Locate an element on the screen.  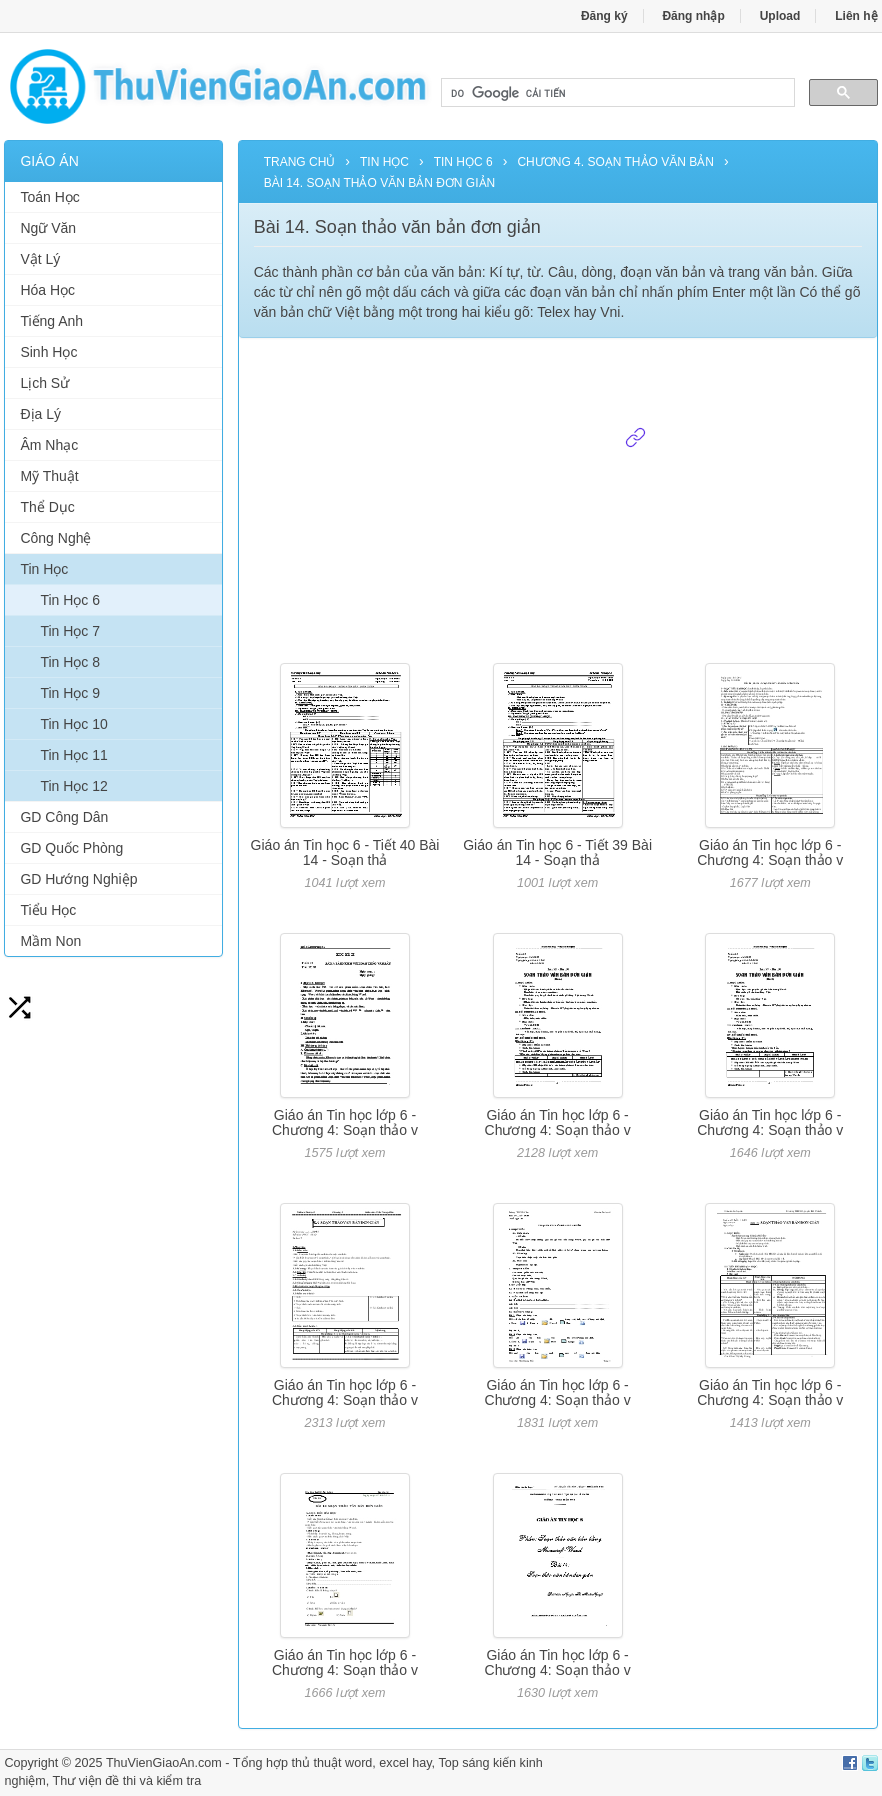
copy or share a link is located at coordinates (635, 437).